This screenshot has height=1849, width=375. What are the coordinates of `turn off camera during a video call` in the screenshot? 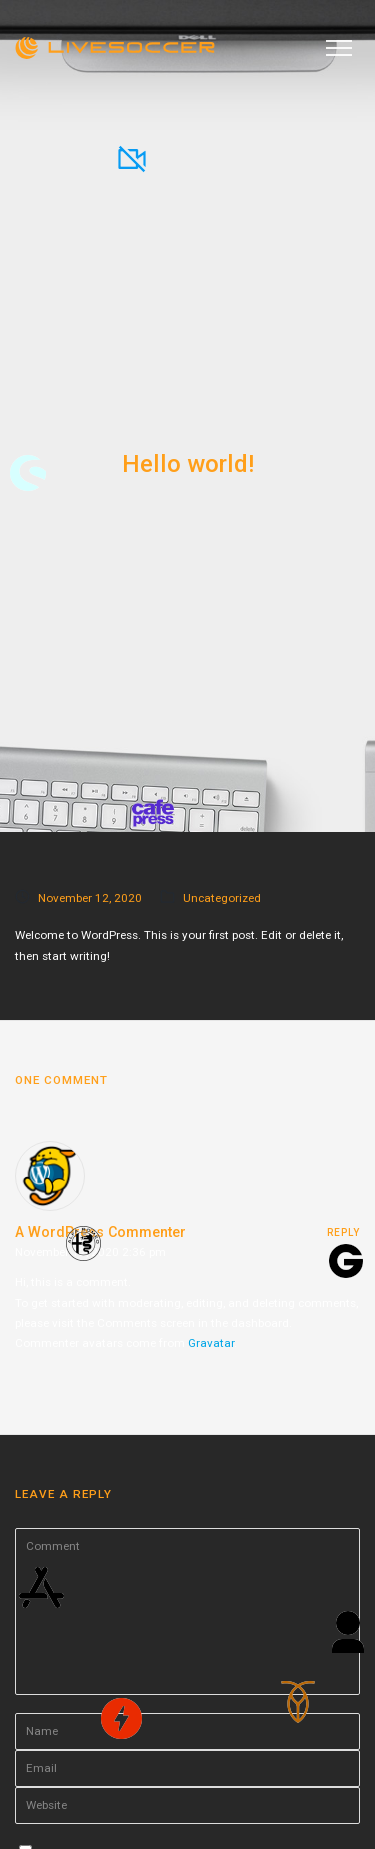 It's located at (132, 159).